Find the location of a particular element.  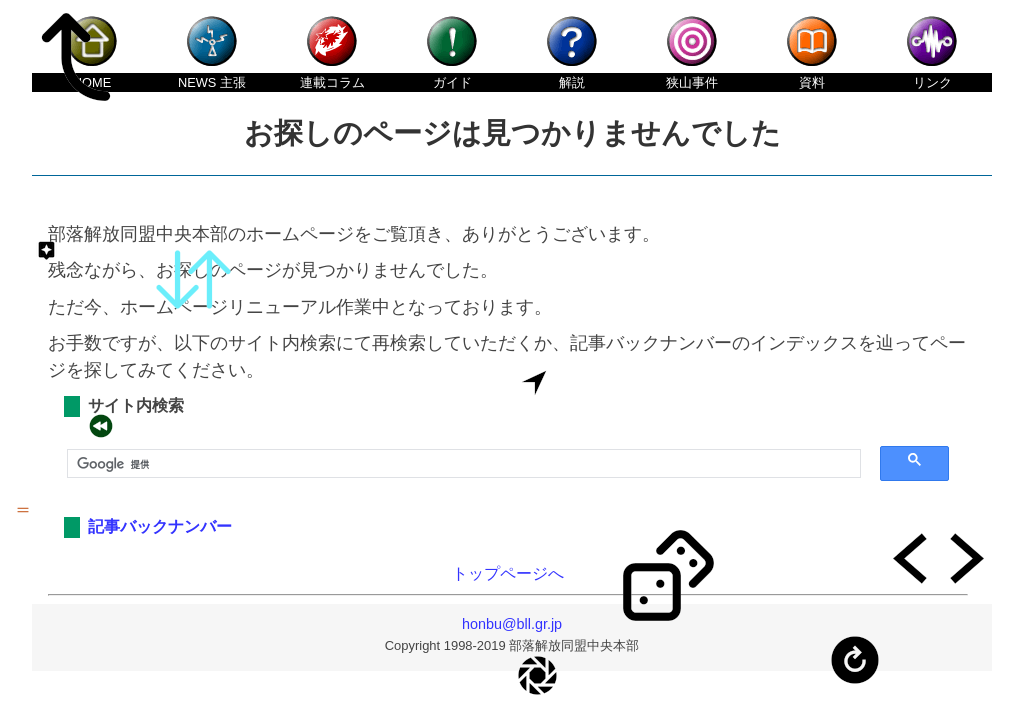

refresh or reload content is located at coordinates (855, 660).